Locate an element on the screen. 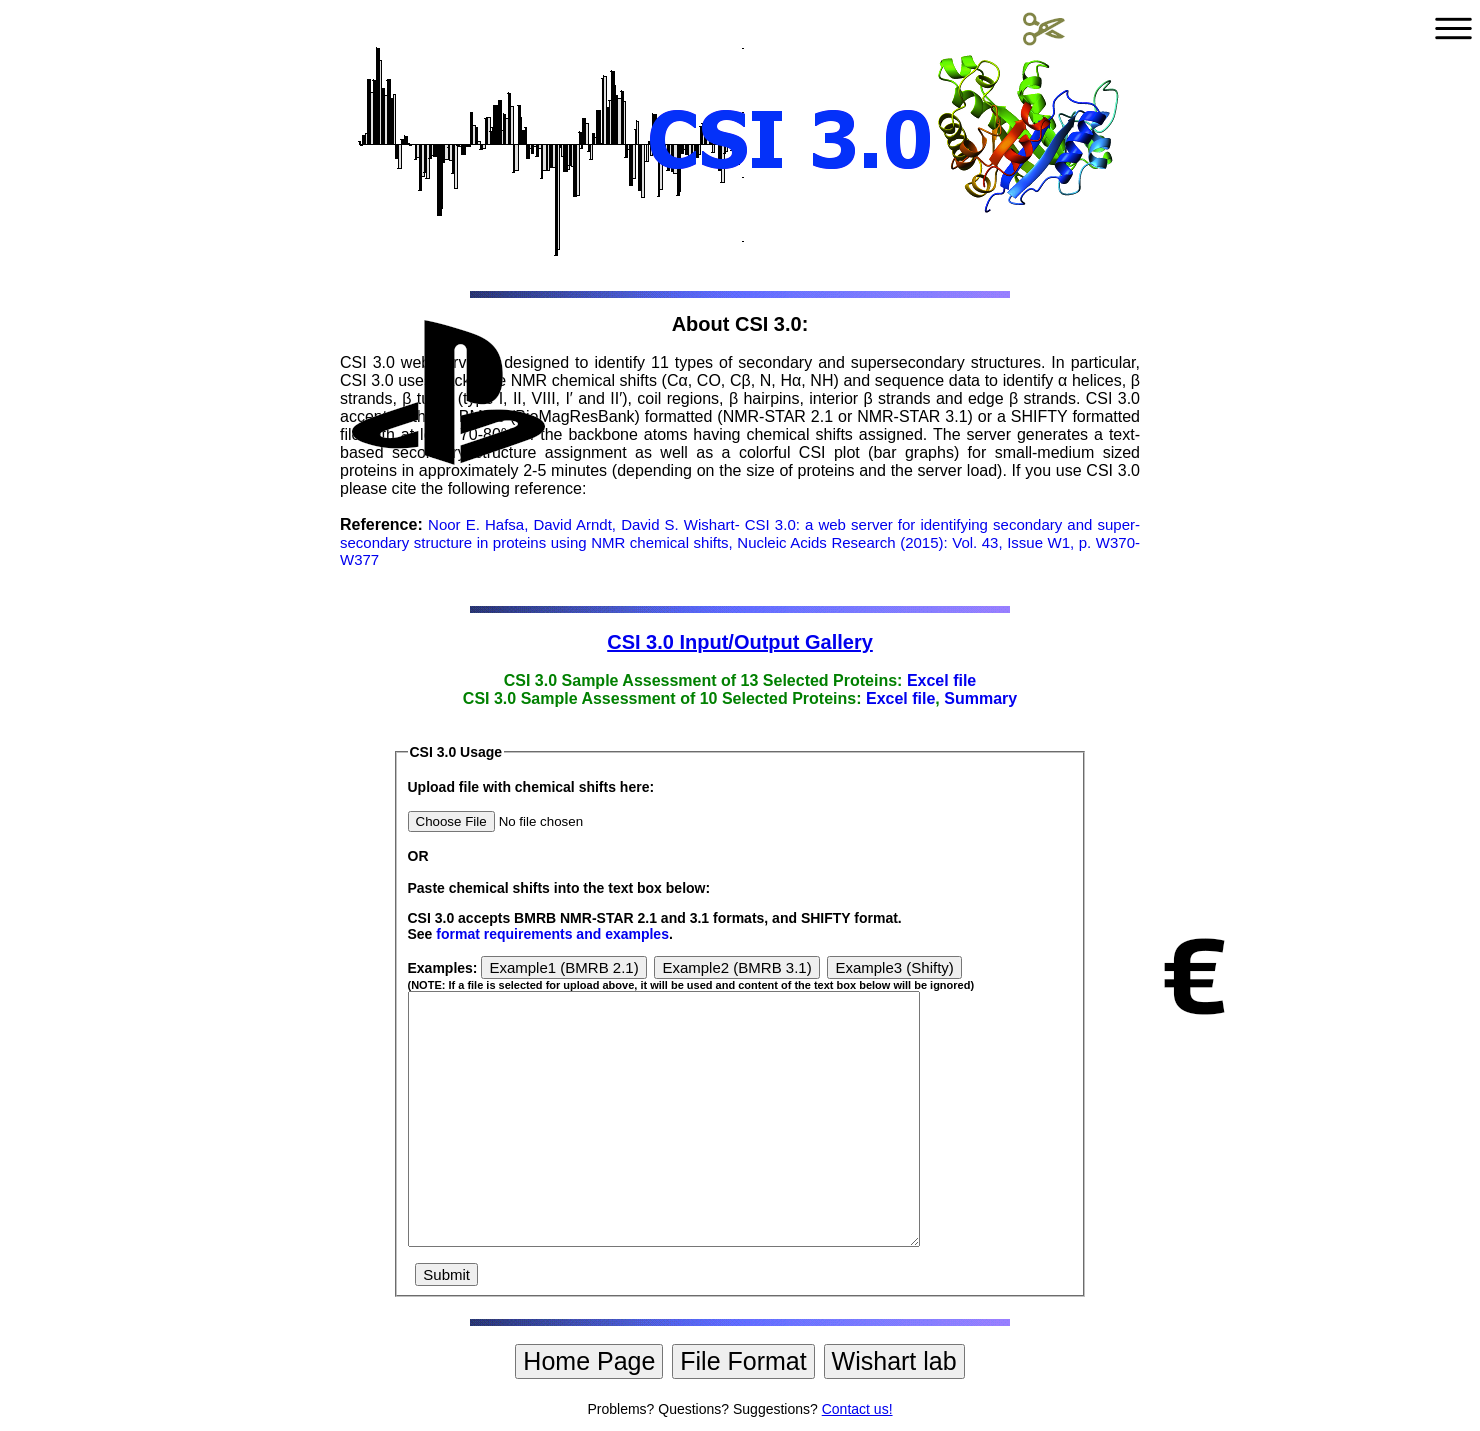 This screenshot has width=1480, height=1431. open navigation menu is located at coordinates (1453, 28).